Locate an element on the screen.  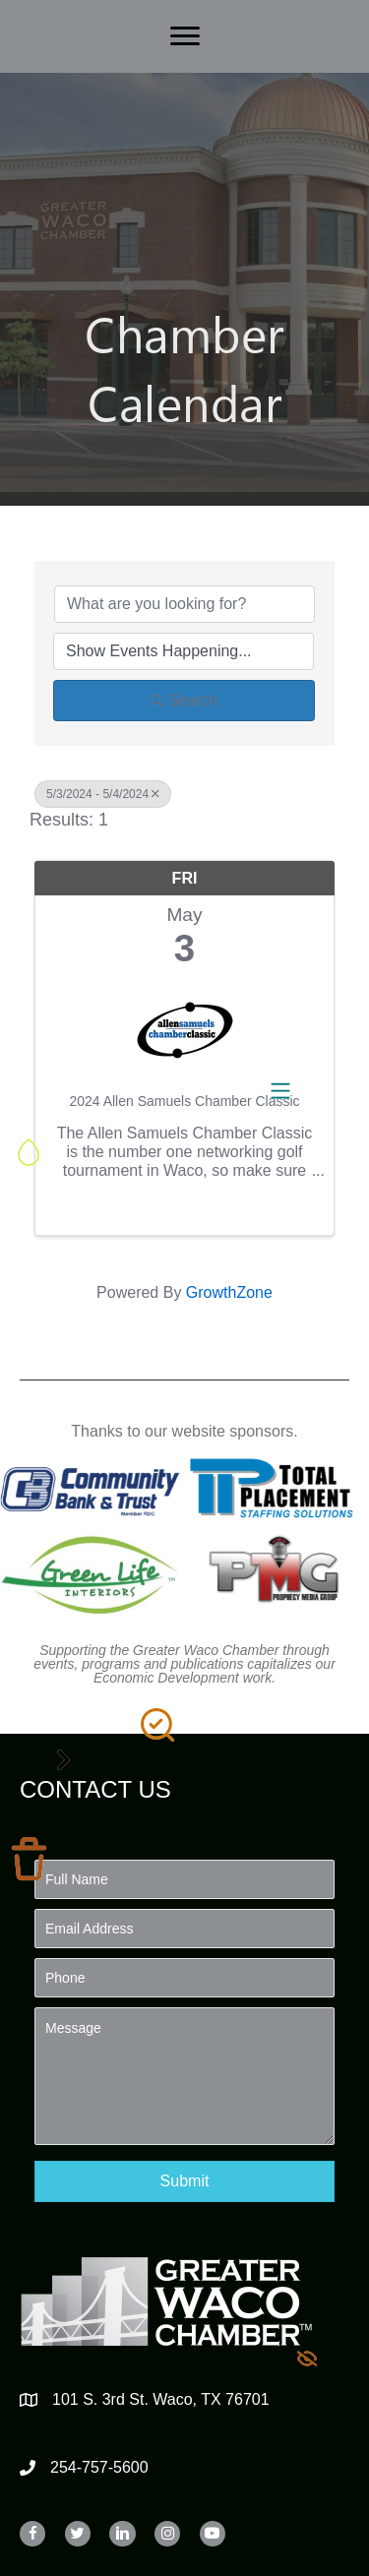
hide content from view is located at coordinates (307, 2359).